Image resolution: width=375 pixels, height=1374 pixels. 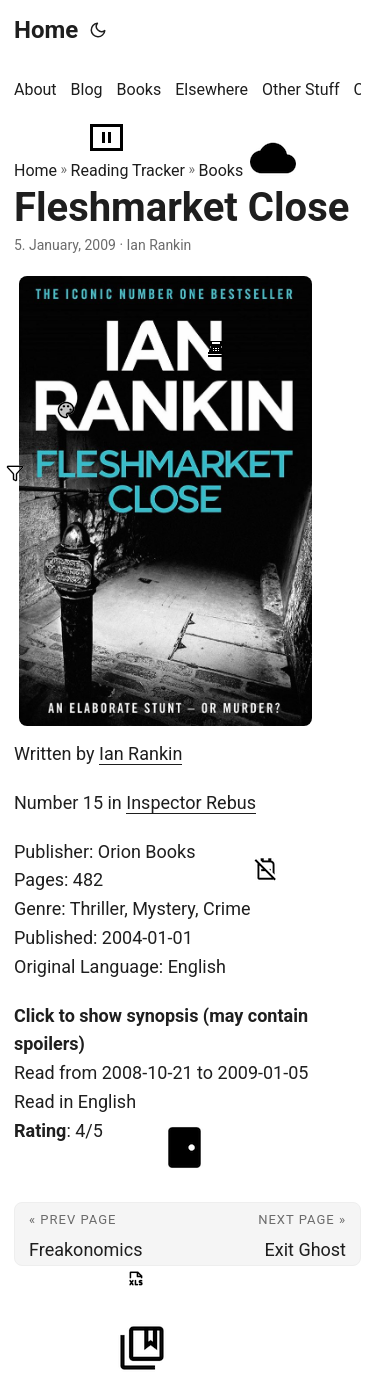 What do you see at coordinates (106, 137) in the screenshot?
I see `pause a presentation or slideshow` at bounding box center [106, 137].